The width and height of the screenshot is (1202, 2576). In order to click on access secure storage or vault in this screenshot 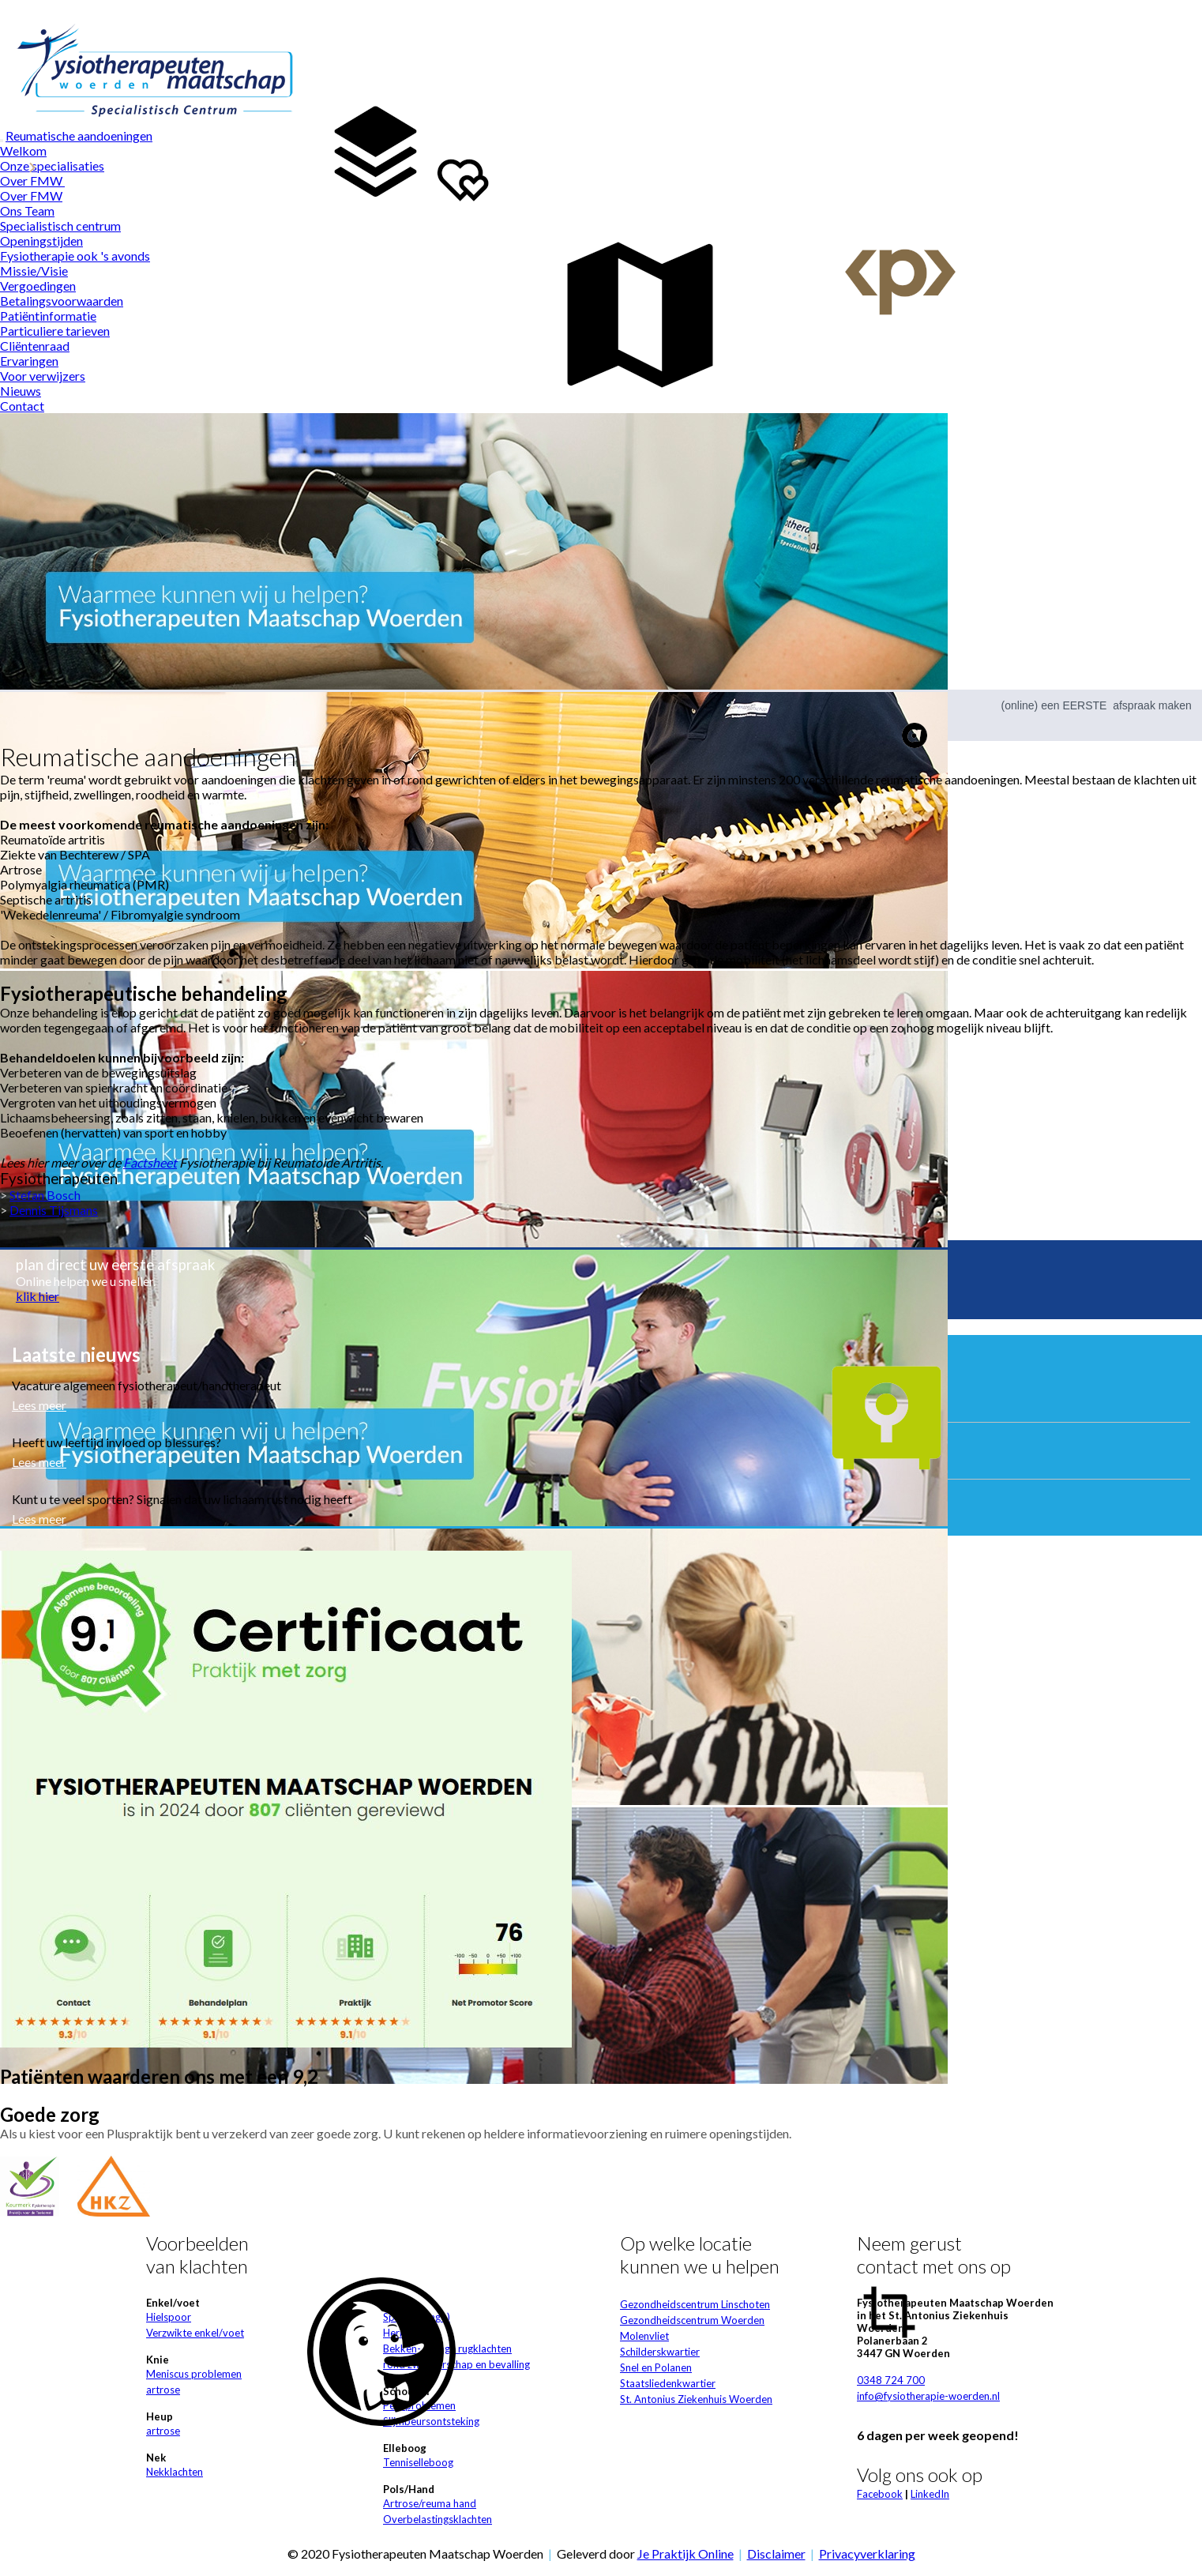, I will do `click(886, 1415)`.